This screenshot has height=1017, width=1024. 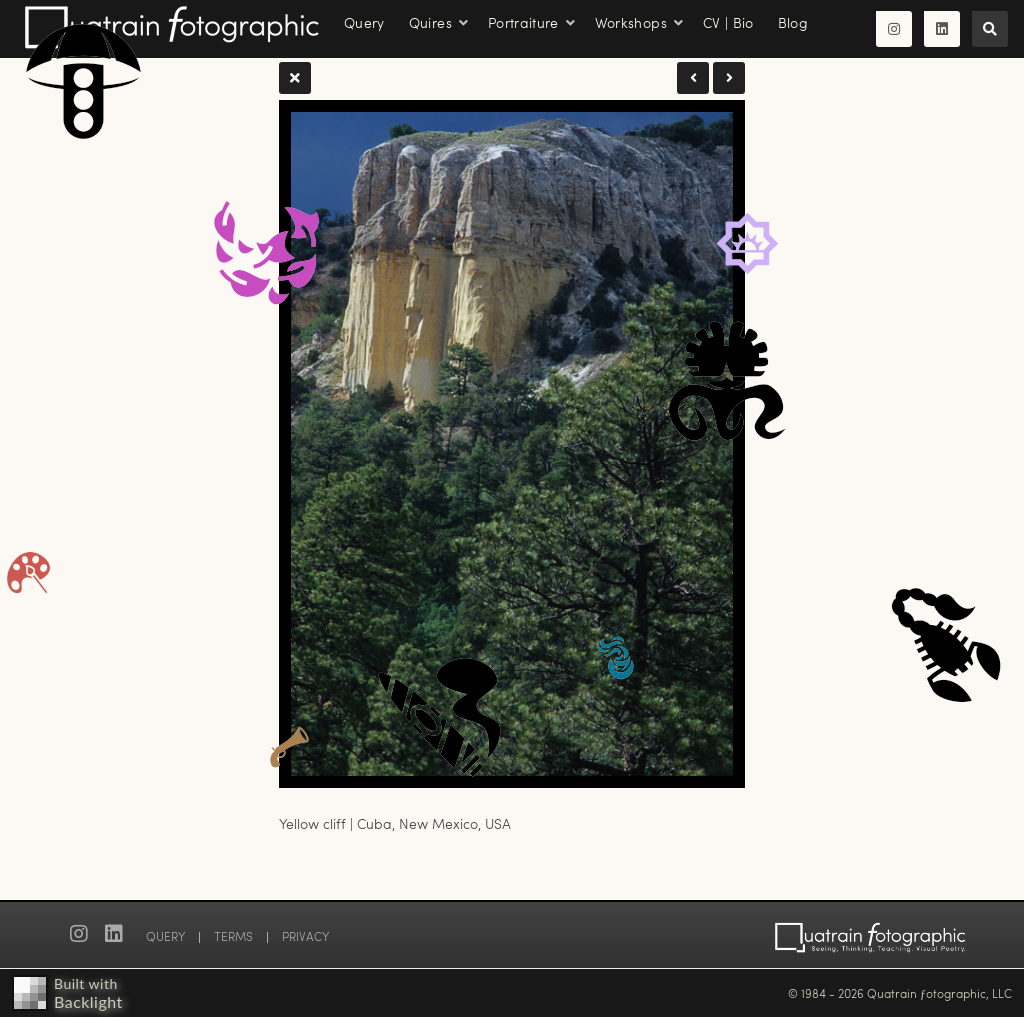 What do you see at coordinates (439, 717) in the screenshot?
I see `indicates smoking area or smoking permitted` at bounding box center [439, 717].